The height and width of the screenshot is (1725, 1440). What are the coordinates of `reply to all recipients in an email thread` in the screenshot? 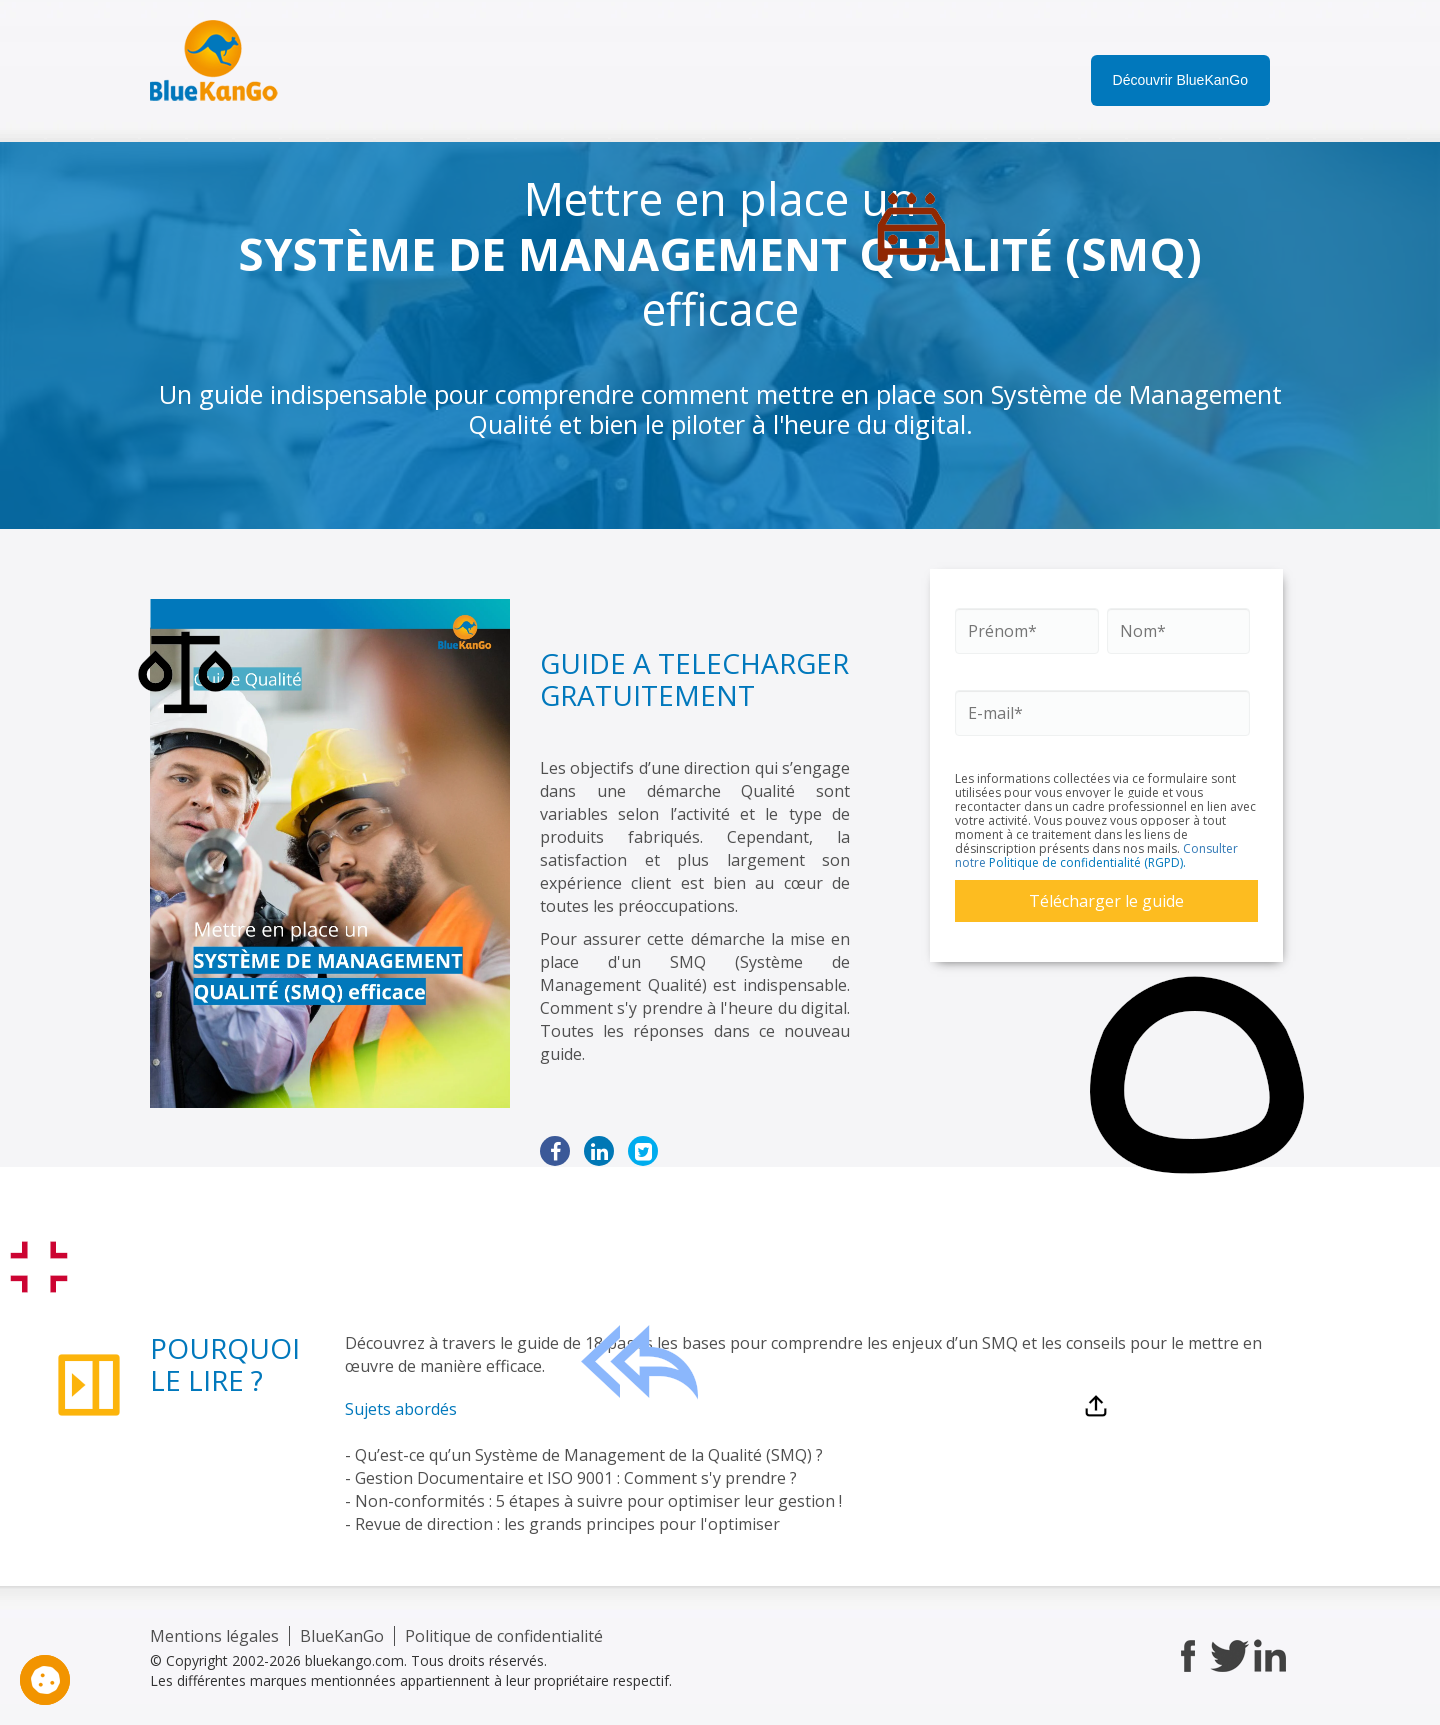 It's located at (639, 1361).